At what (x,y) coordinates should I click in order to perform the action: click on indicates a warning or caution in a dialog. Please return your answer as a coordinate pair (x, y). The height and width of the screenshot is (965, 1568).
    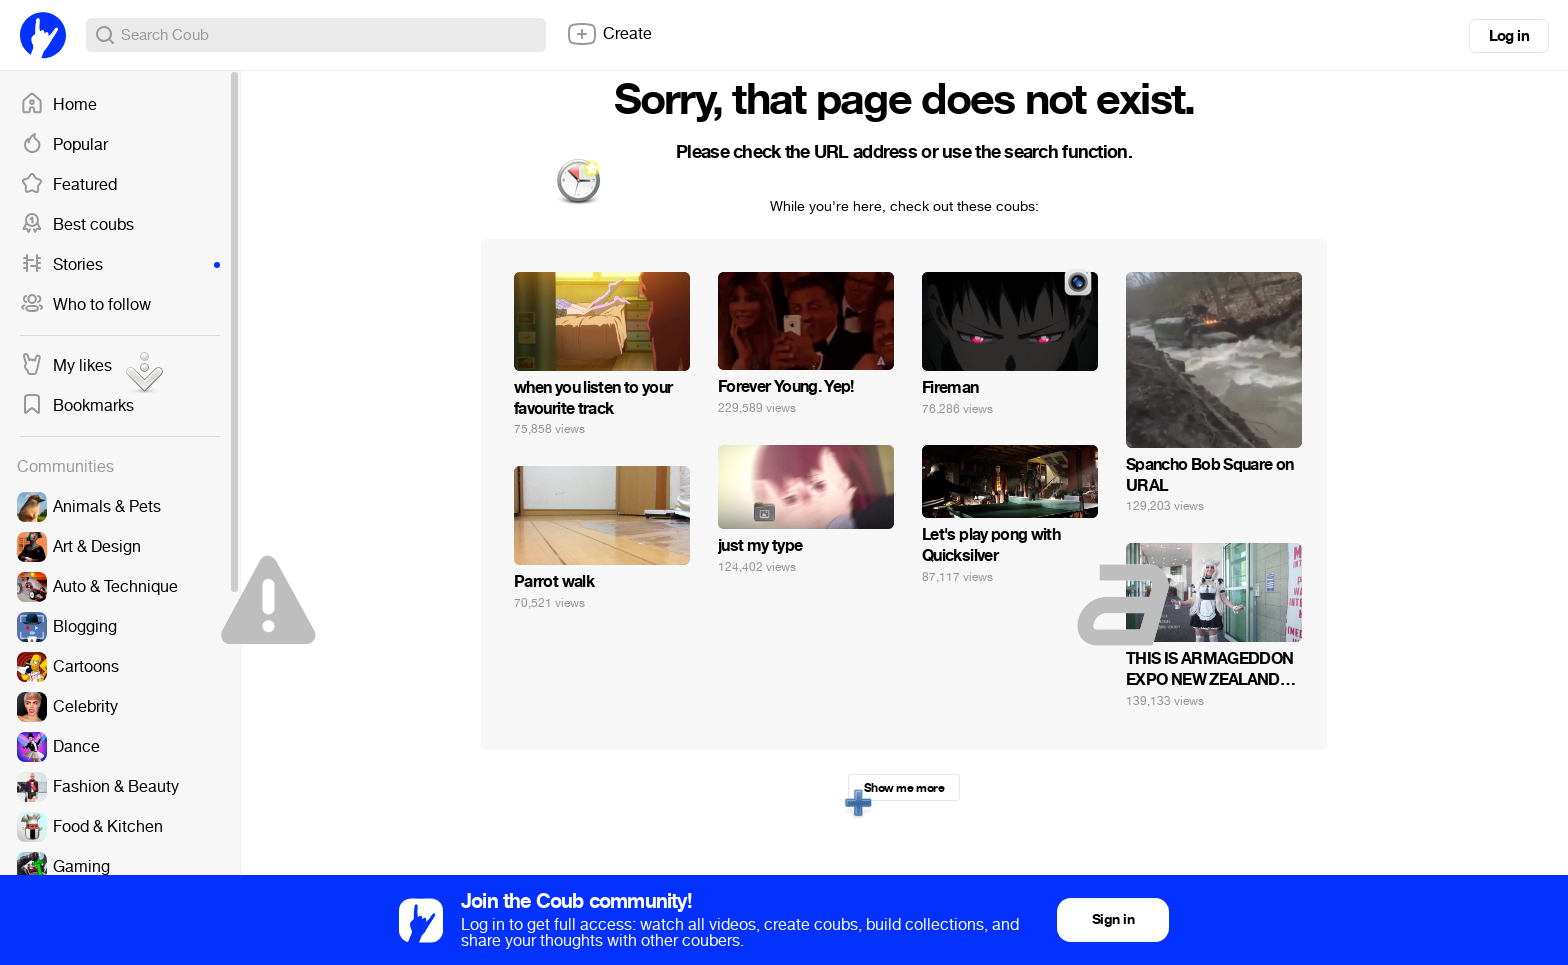
    Looking at the image, I should click on (268, 602).